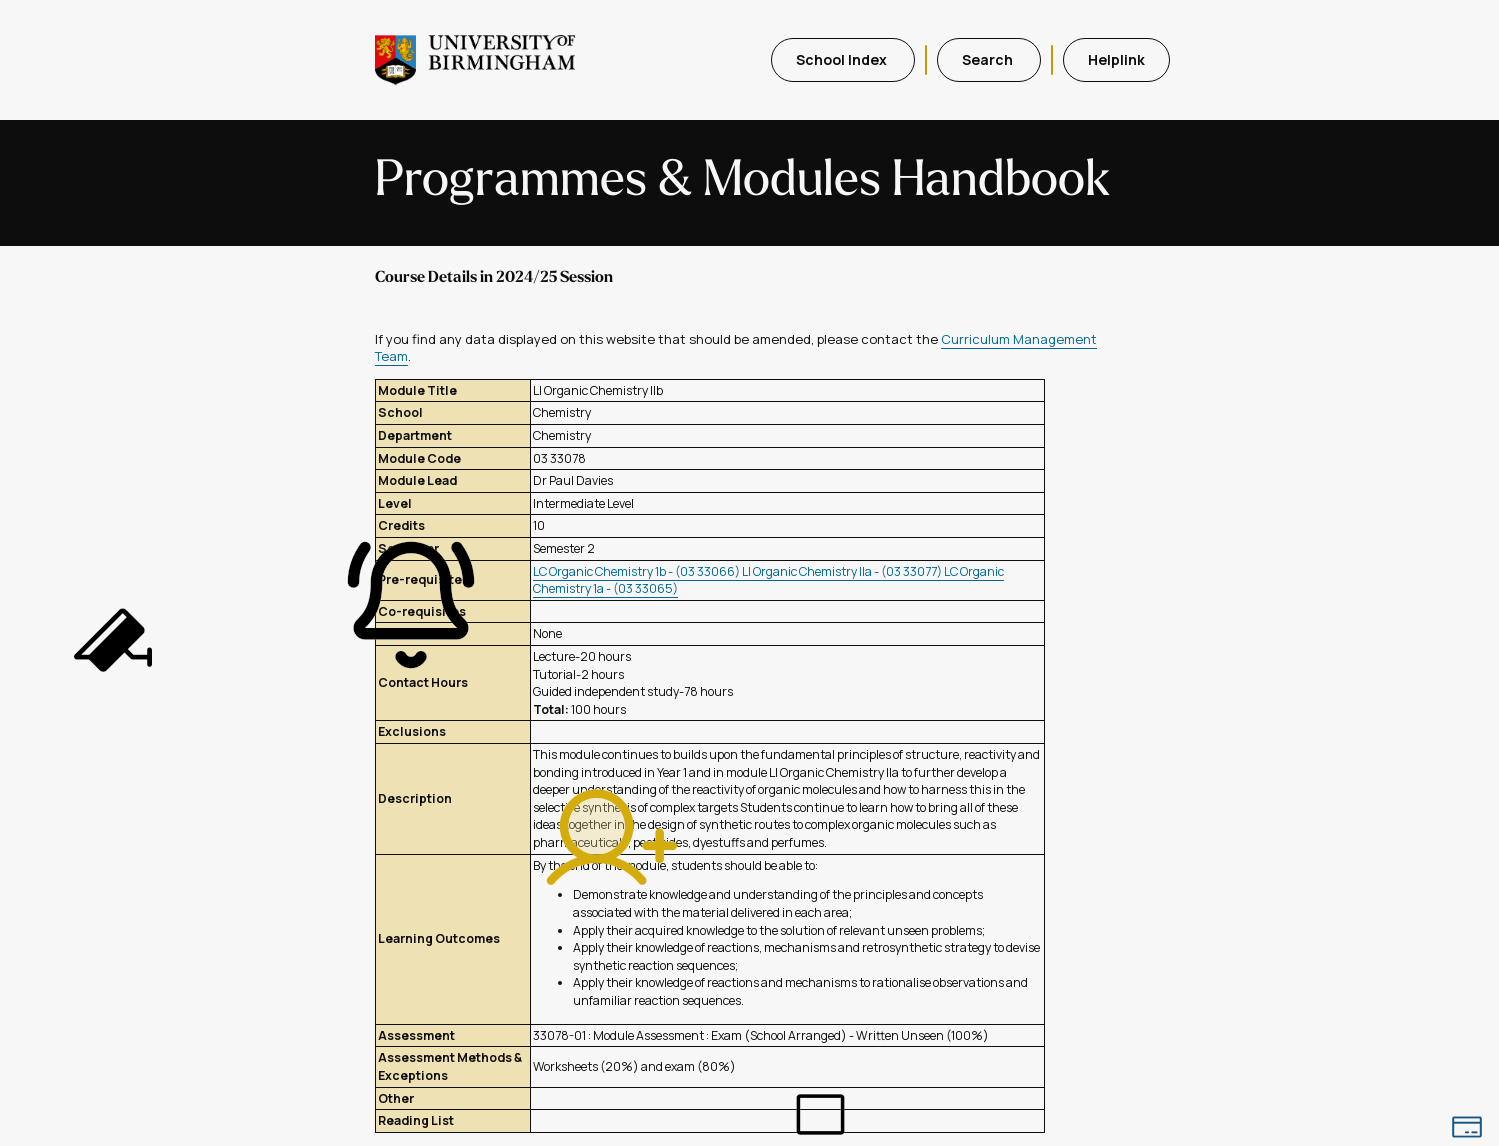 This screenshot has height=1146, width=1499. What do you see at coordinates (607, 841) in the screenshot?
I see `add a new contact or friend` at bounding box center [607, 841].